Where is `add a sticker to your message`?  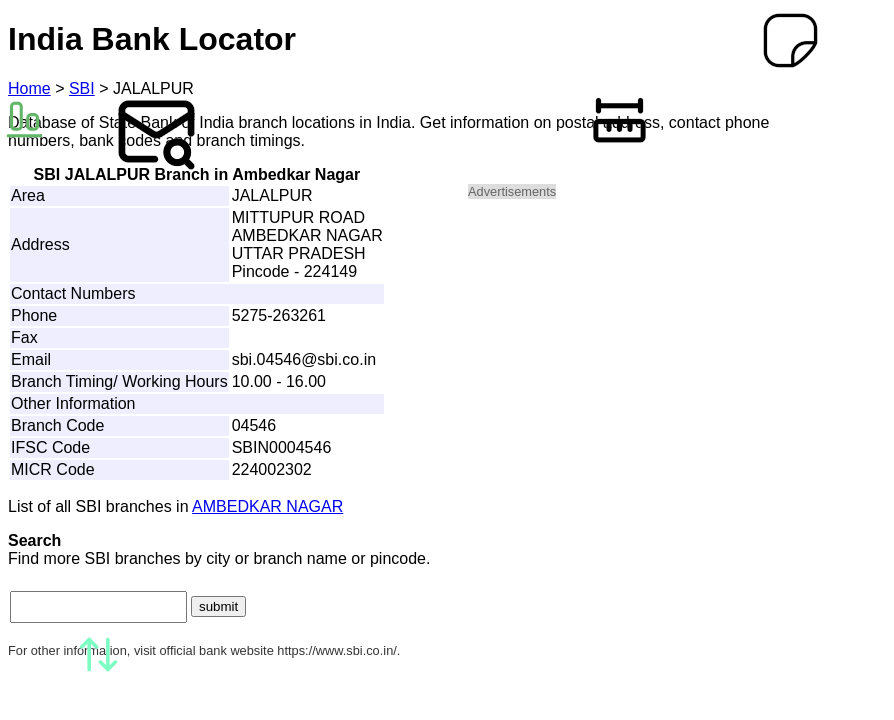 add a sticker to your message is located at coordinates (790, 40).